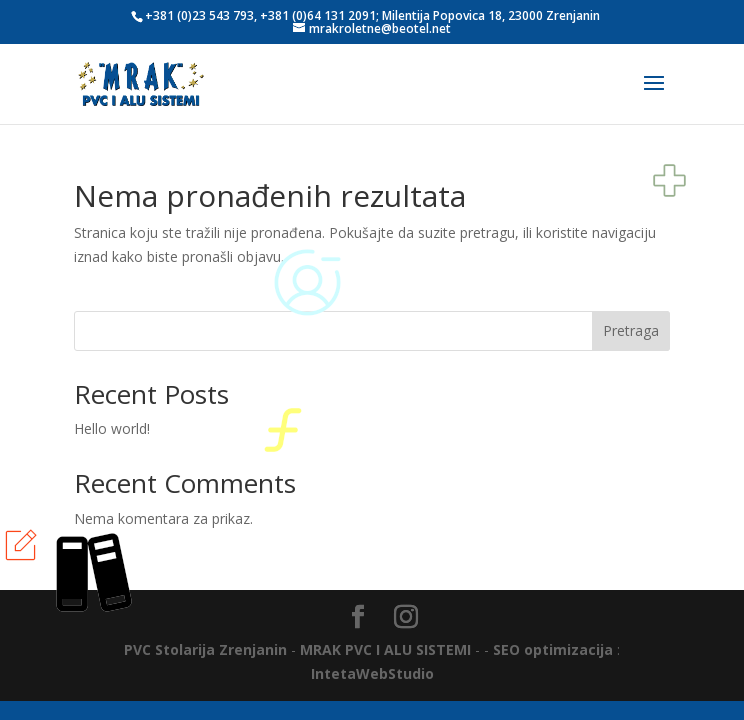  What do you see at coordinates (307, 282) in the screenshot?
I see `remove a user from your contacts` at bounding box center [307, 282].